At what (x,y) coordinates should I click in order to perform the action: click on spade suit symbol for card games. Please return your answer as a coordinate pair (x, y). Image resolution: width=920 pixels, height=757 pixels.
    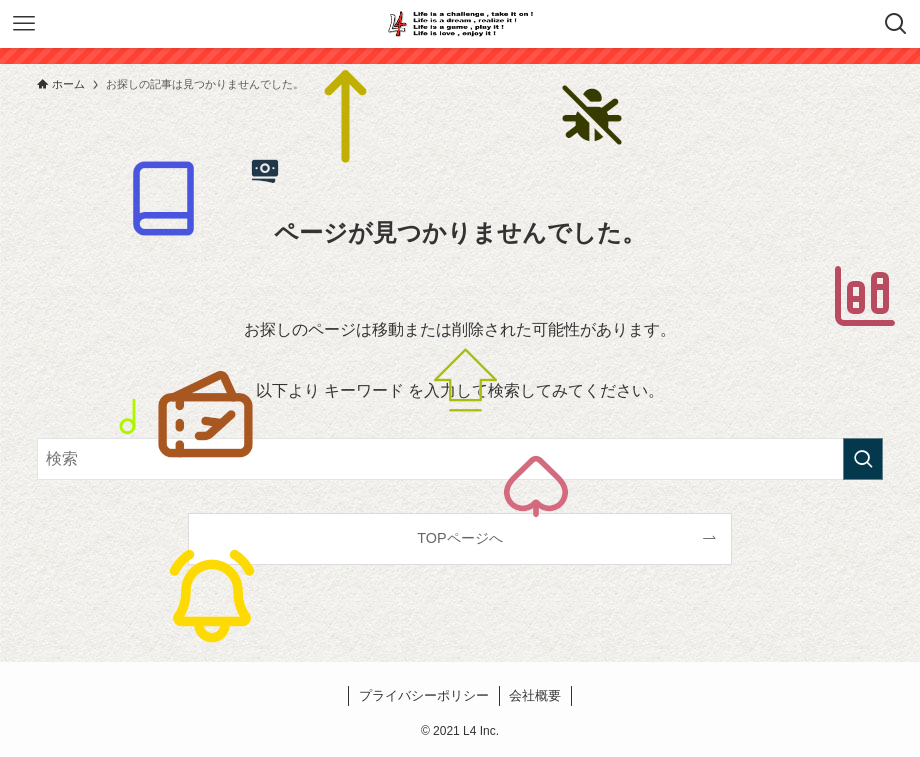
    Looking at the image, I should click on (536, 485).